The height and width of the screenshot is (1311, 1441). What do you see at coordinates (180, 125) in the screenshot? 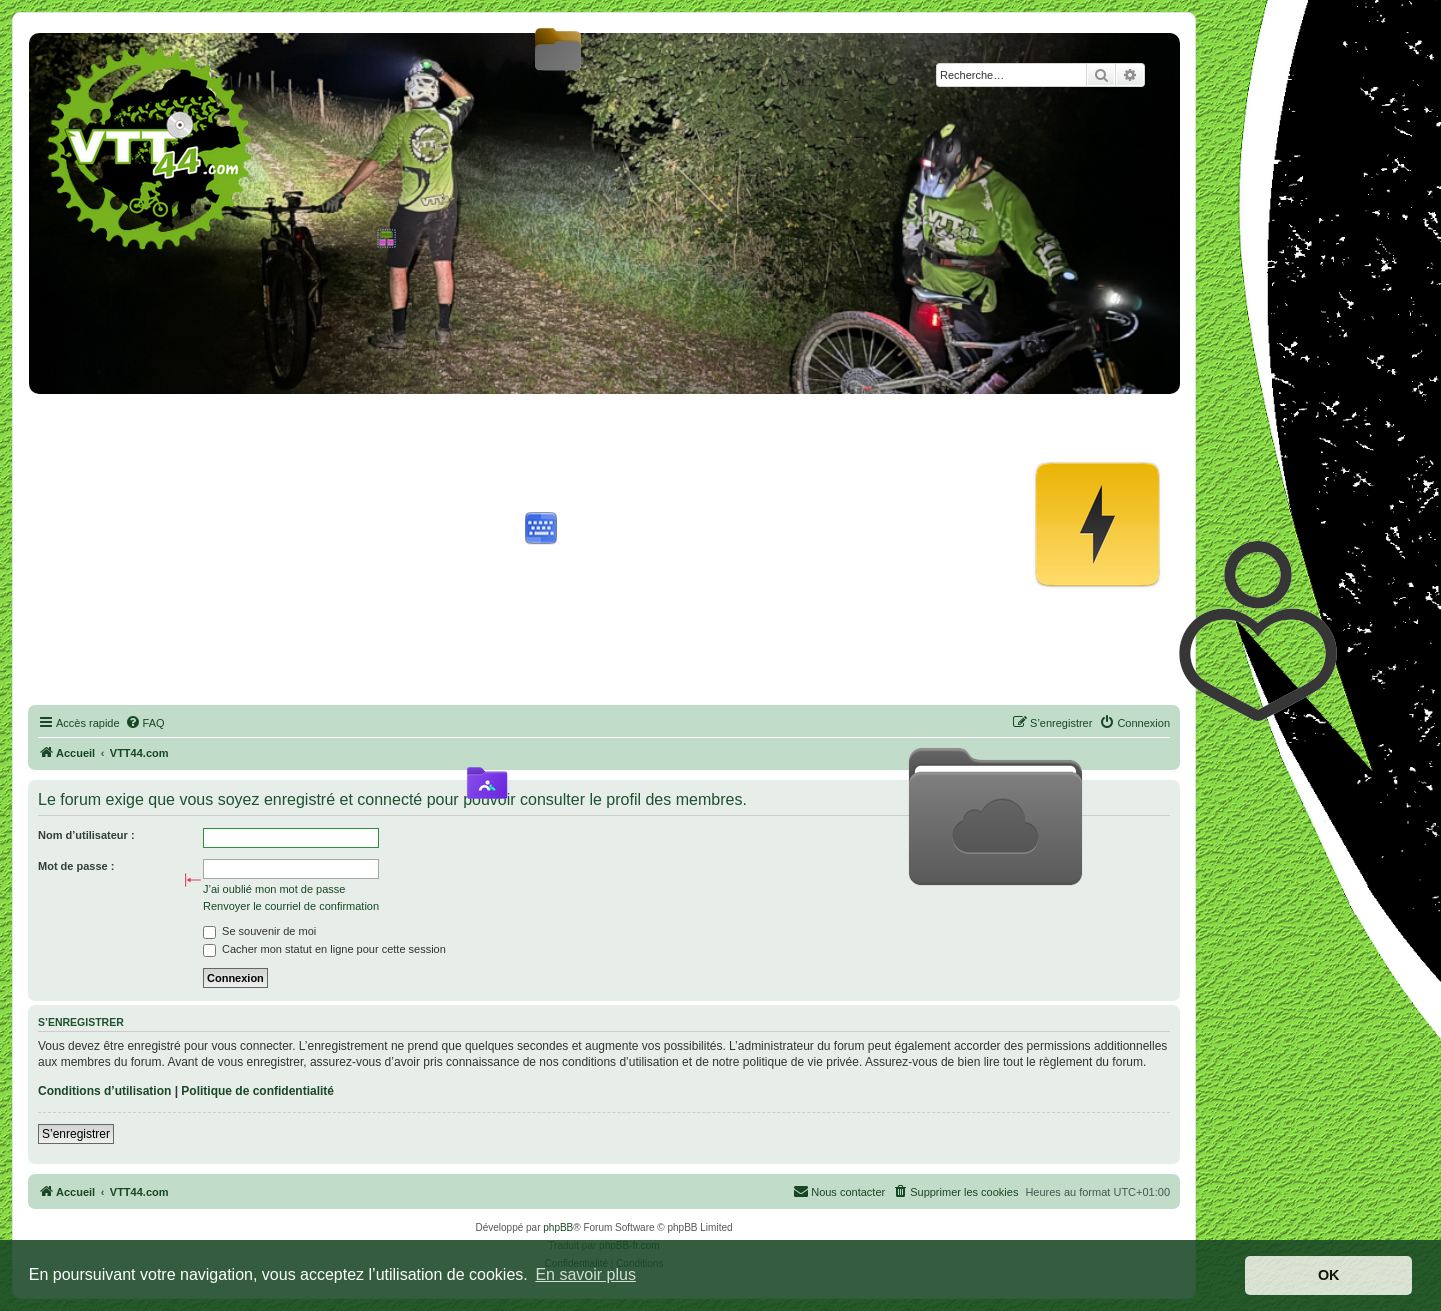
I see `indicates optical disc drive or CD/DVD media` at bounding box center [180, 125].